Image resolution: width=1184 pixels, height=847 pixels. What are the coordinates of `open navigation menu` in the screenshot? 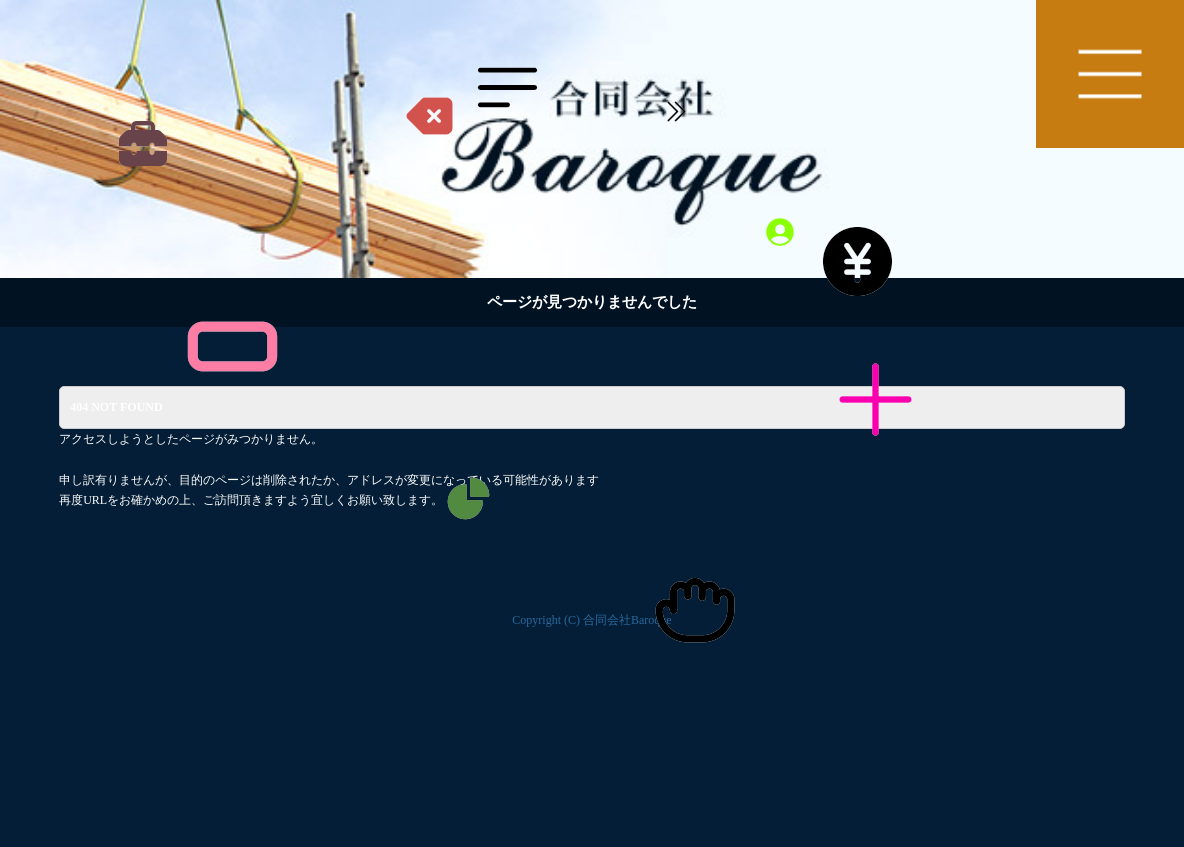 It's located at (507, 87).